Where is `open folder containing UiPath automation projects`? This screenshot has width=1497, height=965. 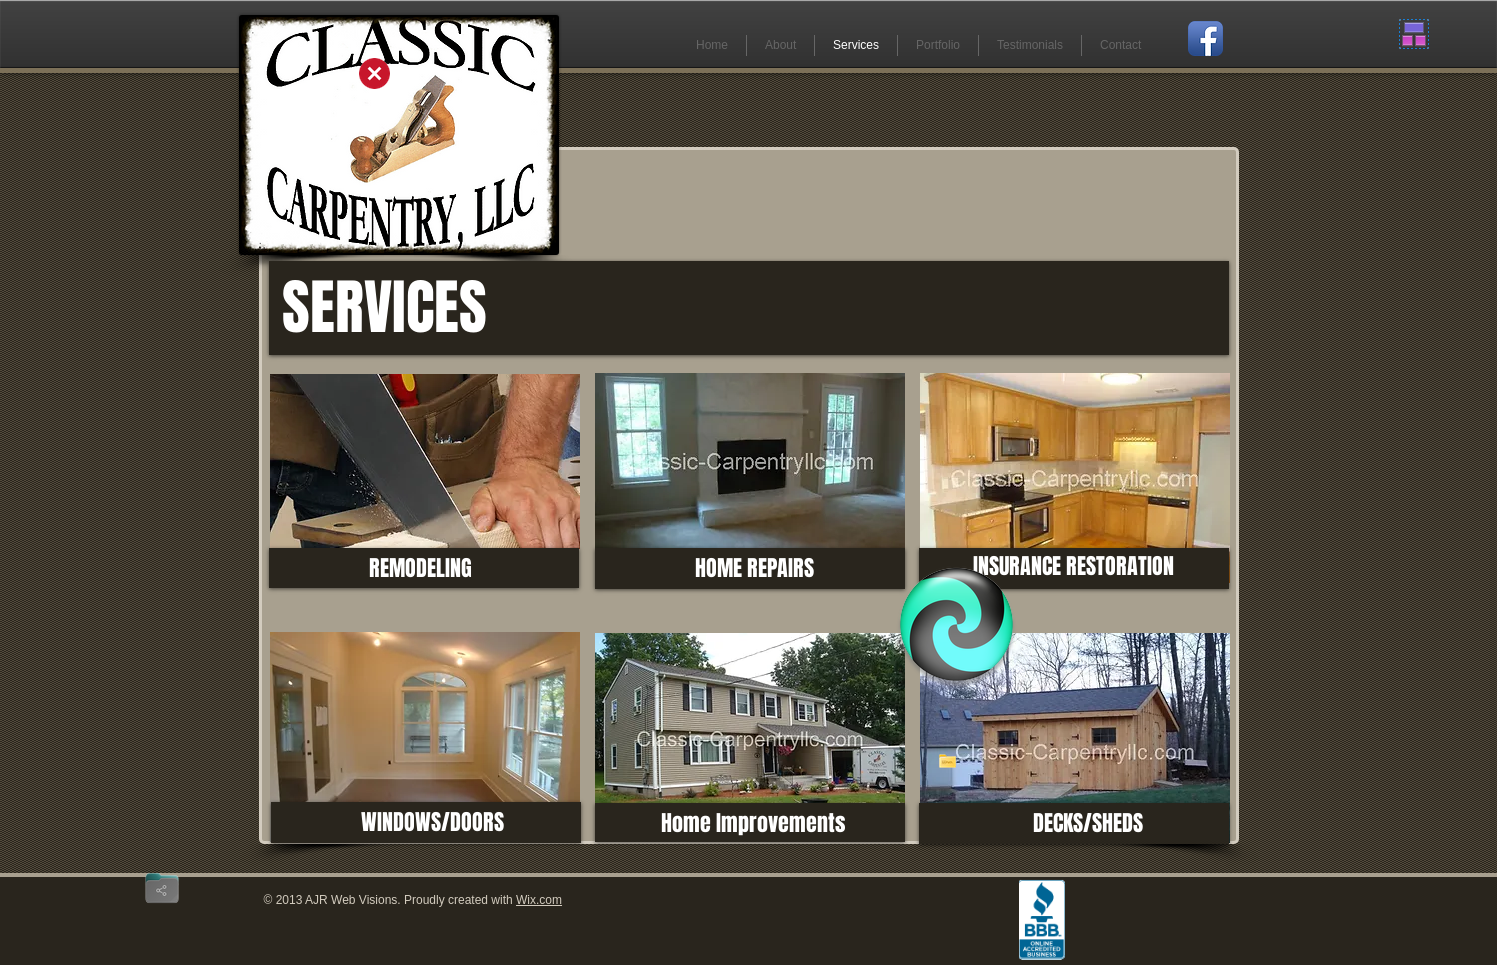 open folder containing UiPath automation projects is located at coordinates (947, 761).